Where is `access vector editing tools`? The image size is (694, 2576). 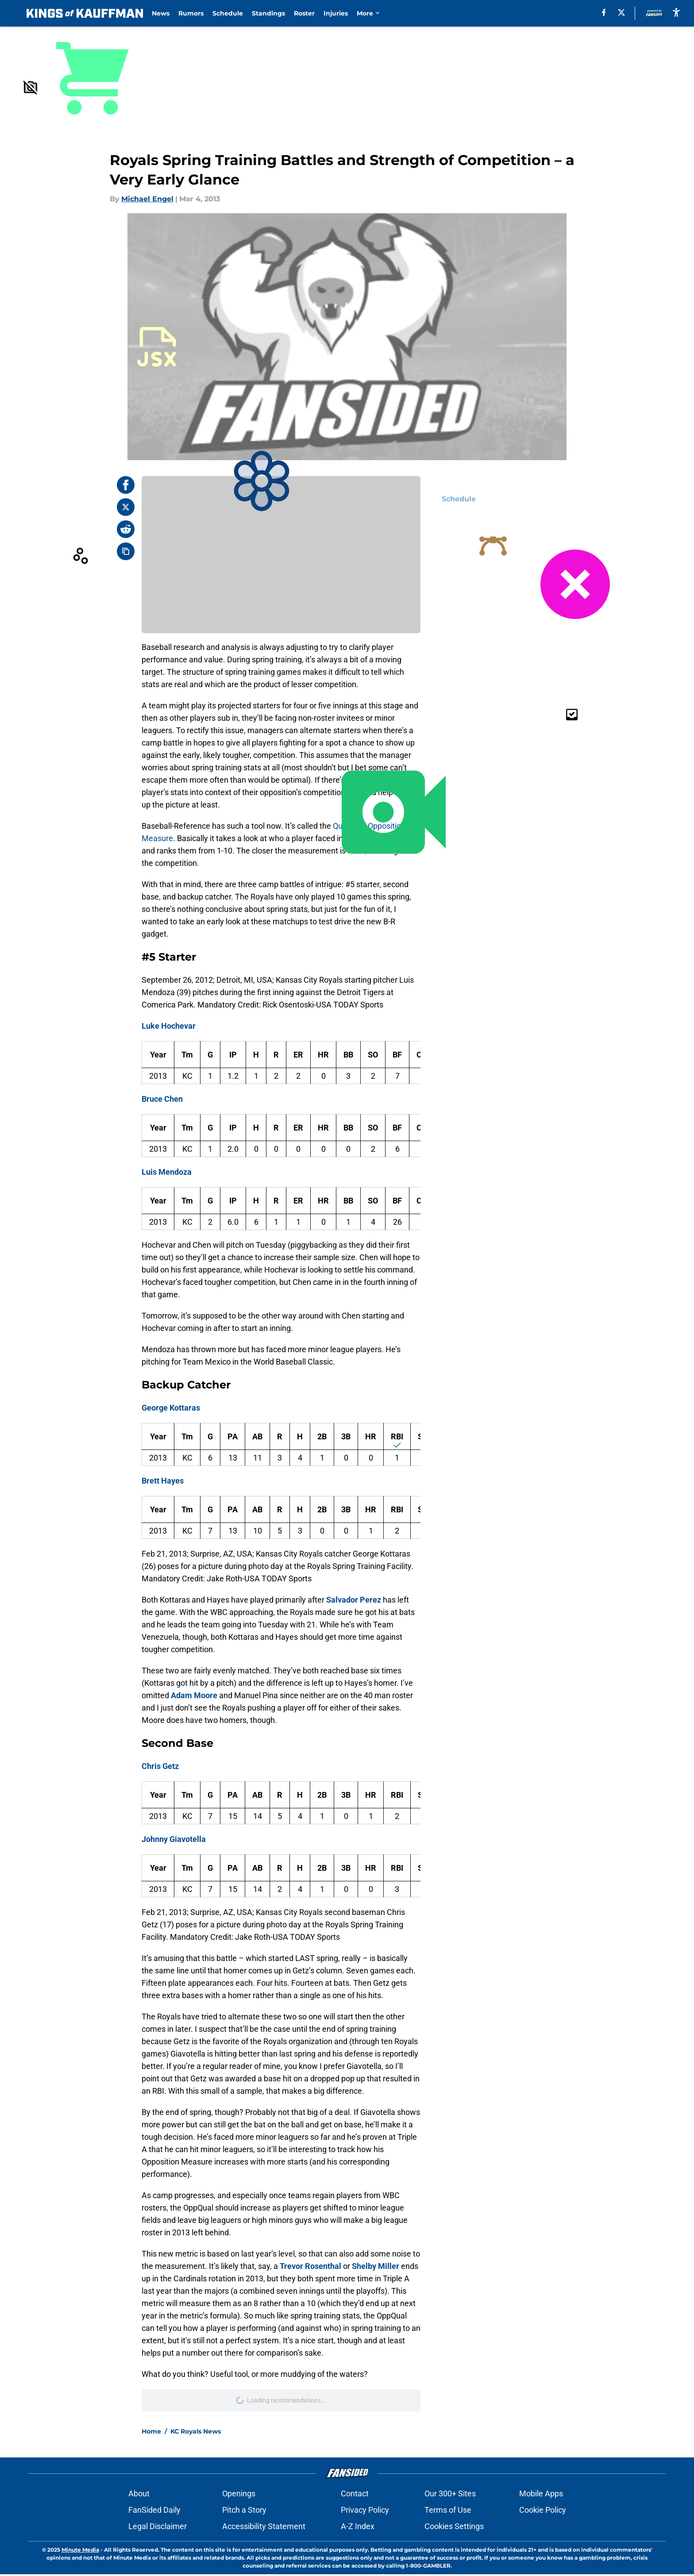
access vector editing tools is located at coordinates (493, 546).